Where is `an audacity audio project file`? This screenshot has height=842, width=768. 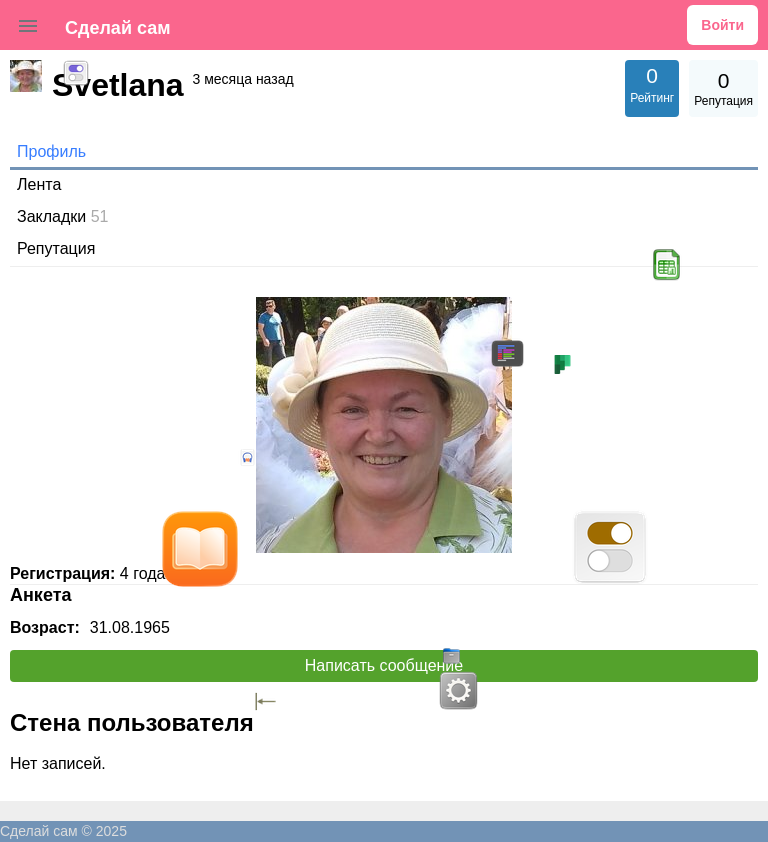 an audacity audio project file is located at coordinates (247, 457).